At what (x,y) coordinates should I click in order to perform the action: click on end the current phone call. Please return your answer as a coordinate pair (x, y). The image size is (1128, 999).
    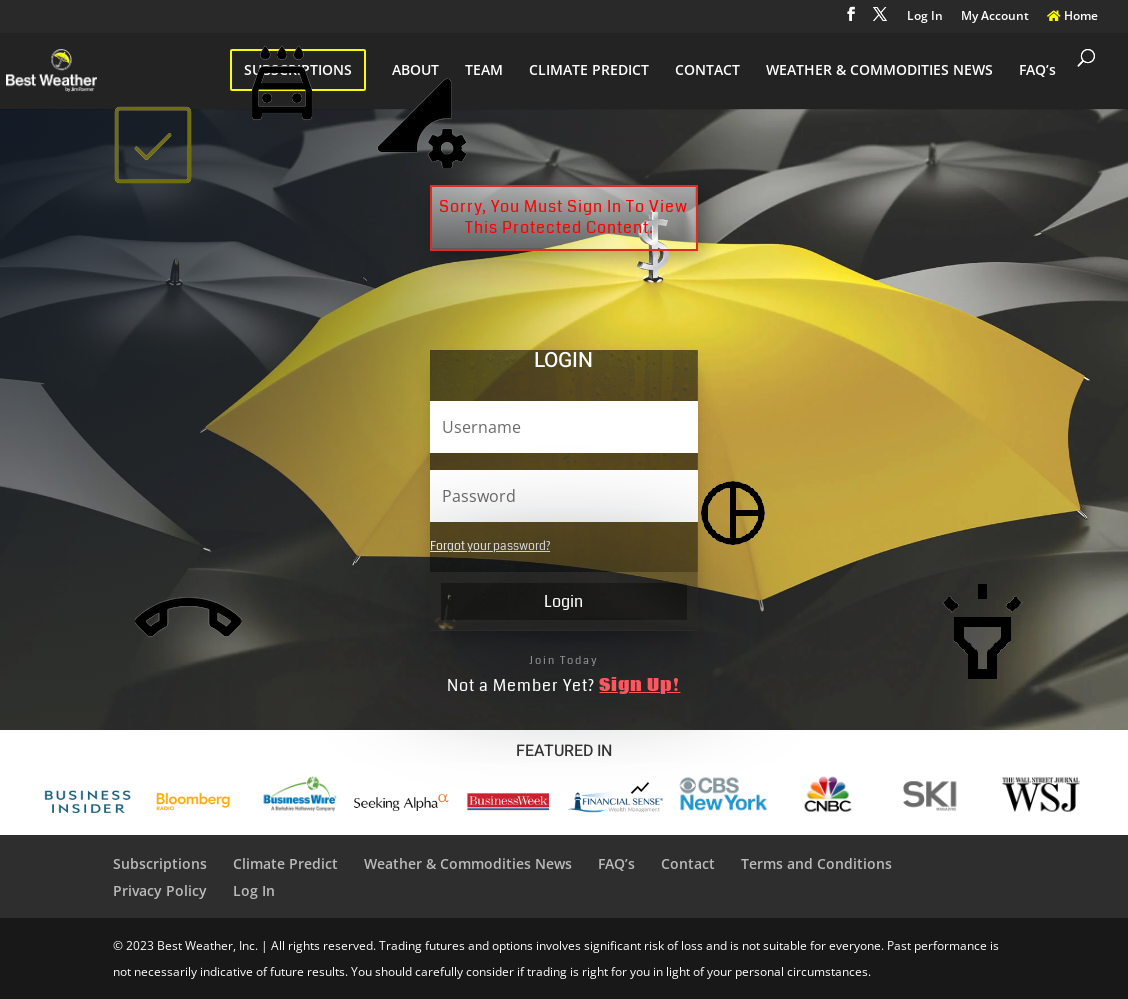
    Looking at the image, I should click on (188, 619).